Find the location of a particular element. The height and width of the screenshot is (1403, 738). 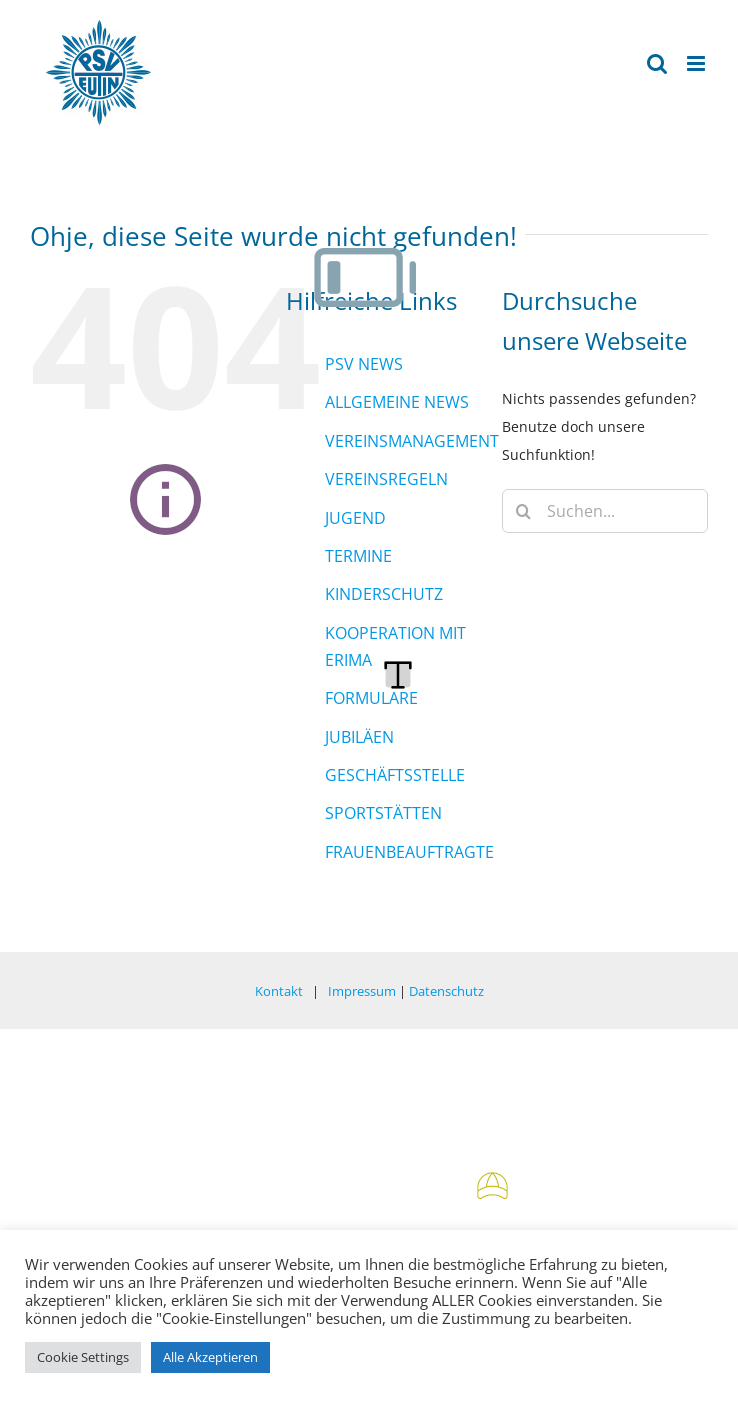

format text or change font style is located at coordinates (398, 675).